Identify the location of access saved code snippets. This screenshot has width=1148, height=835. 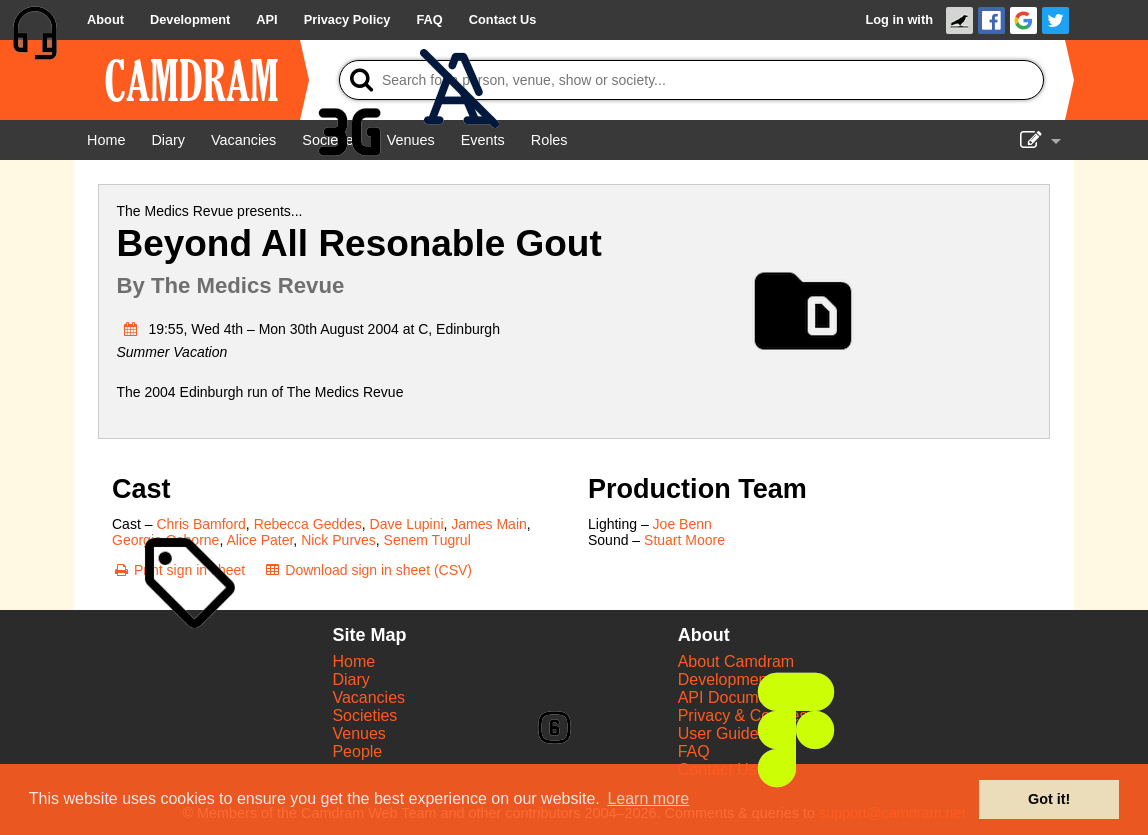
(803, 311).